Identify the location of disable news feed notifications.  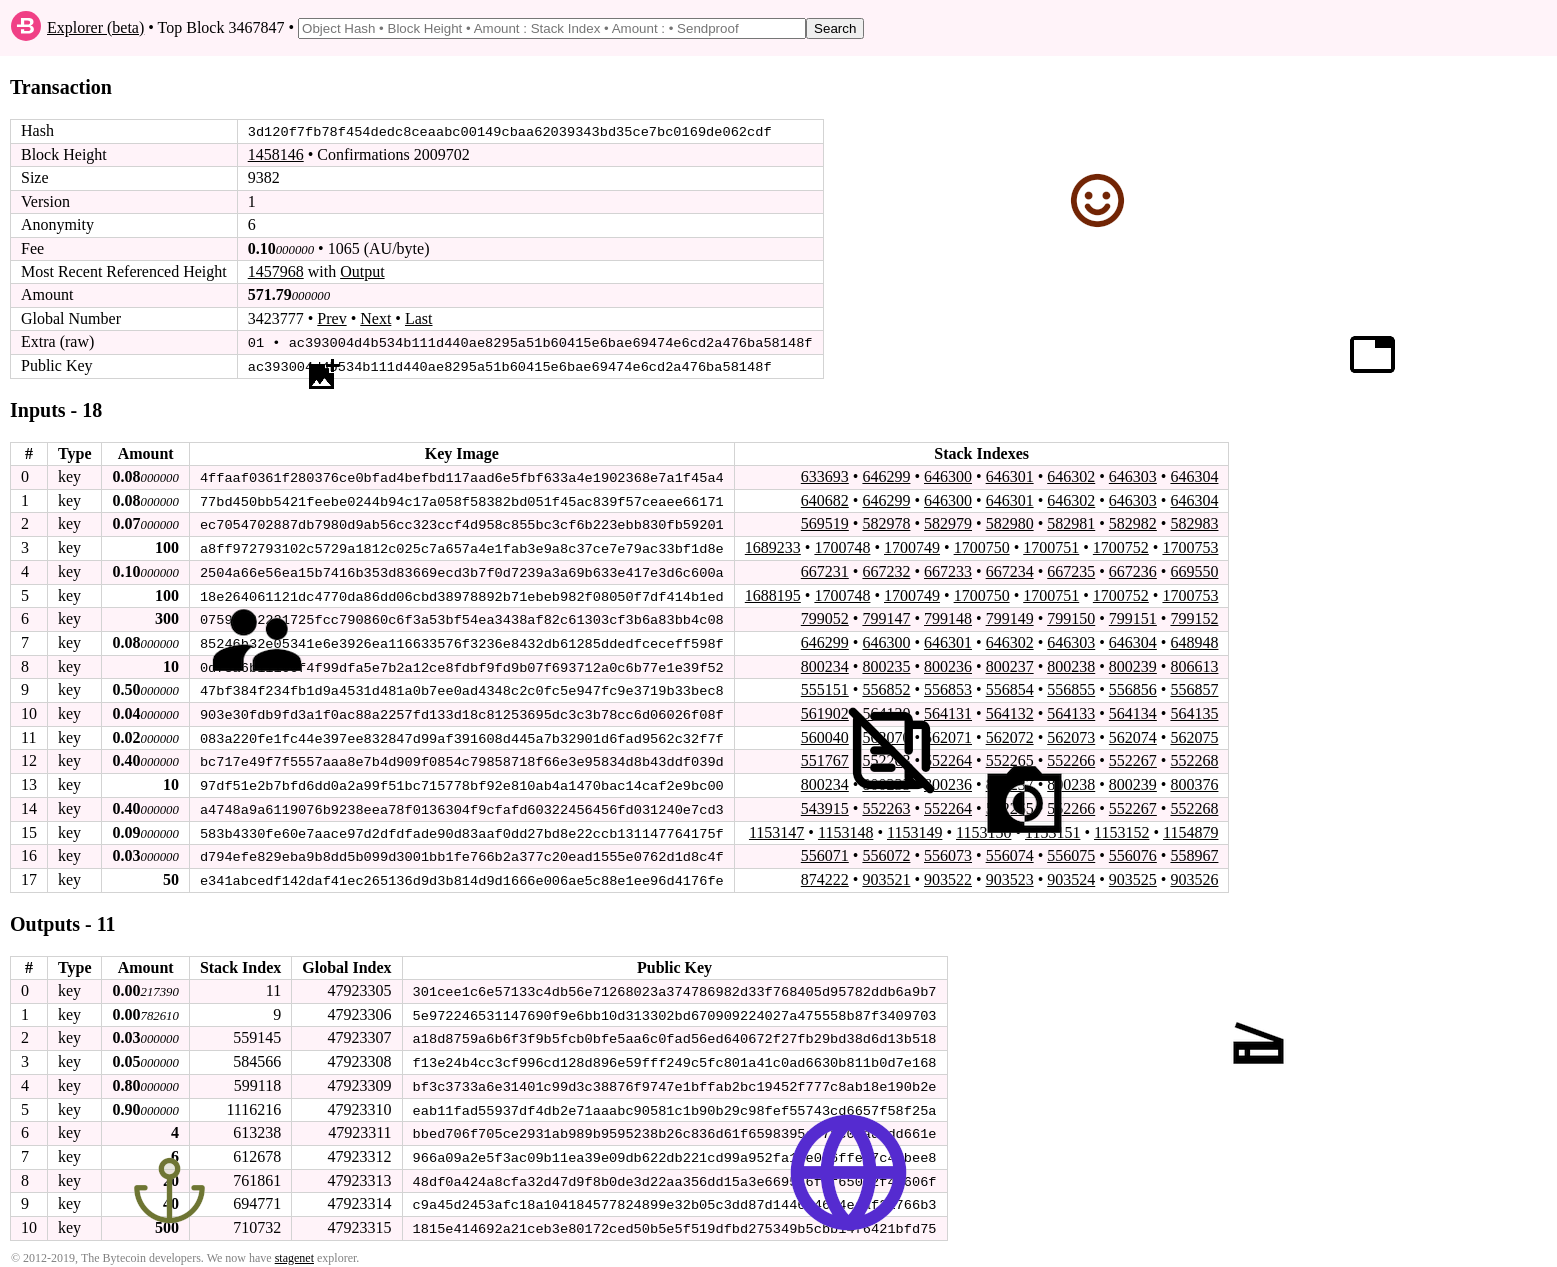
(891, 750).